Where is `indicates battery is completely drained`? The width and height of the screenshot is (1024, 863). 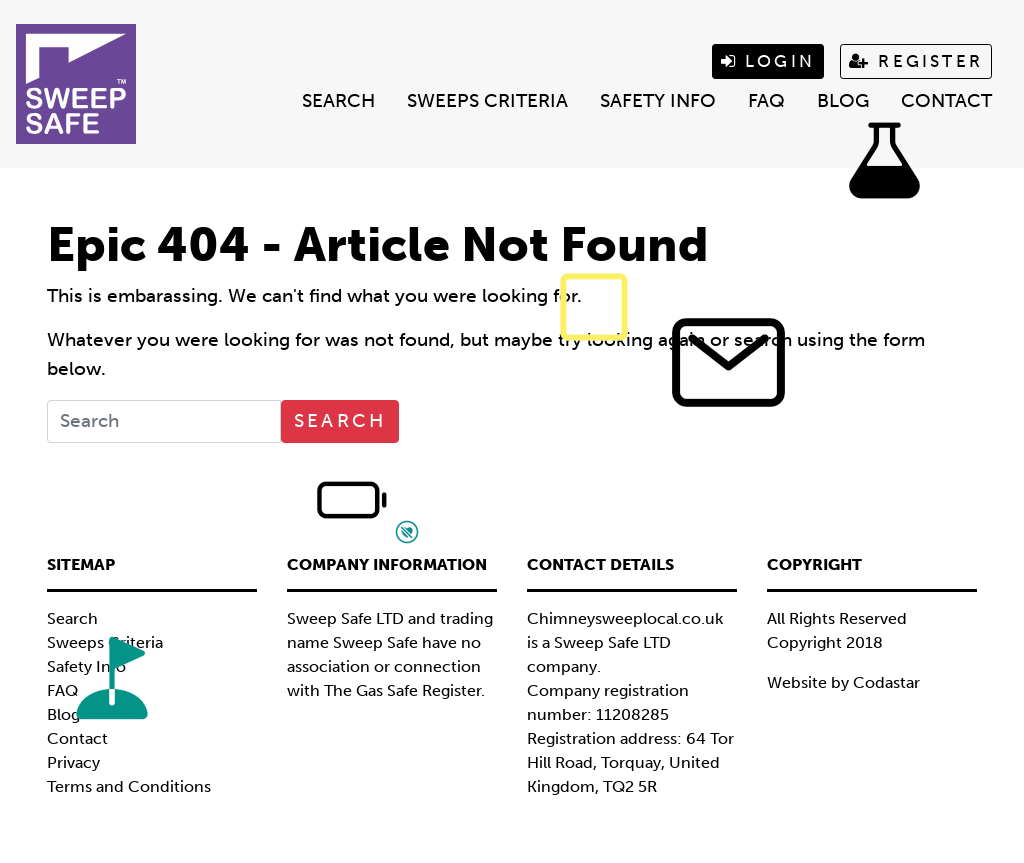
indicates battery is completely drained is located at coordinates (352, 500).